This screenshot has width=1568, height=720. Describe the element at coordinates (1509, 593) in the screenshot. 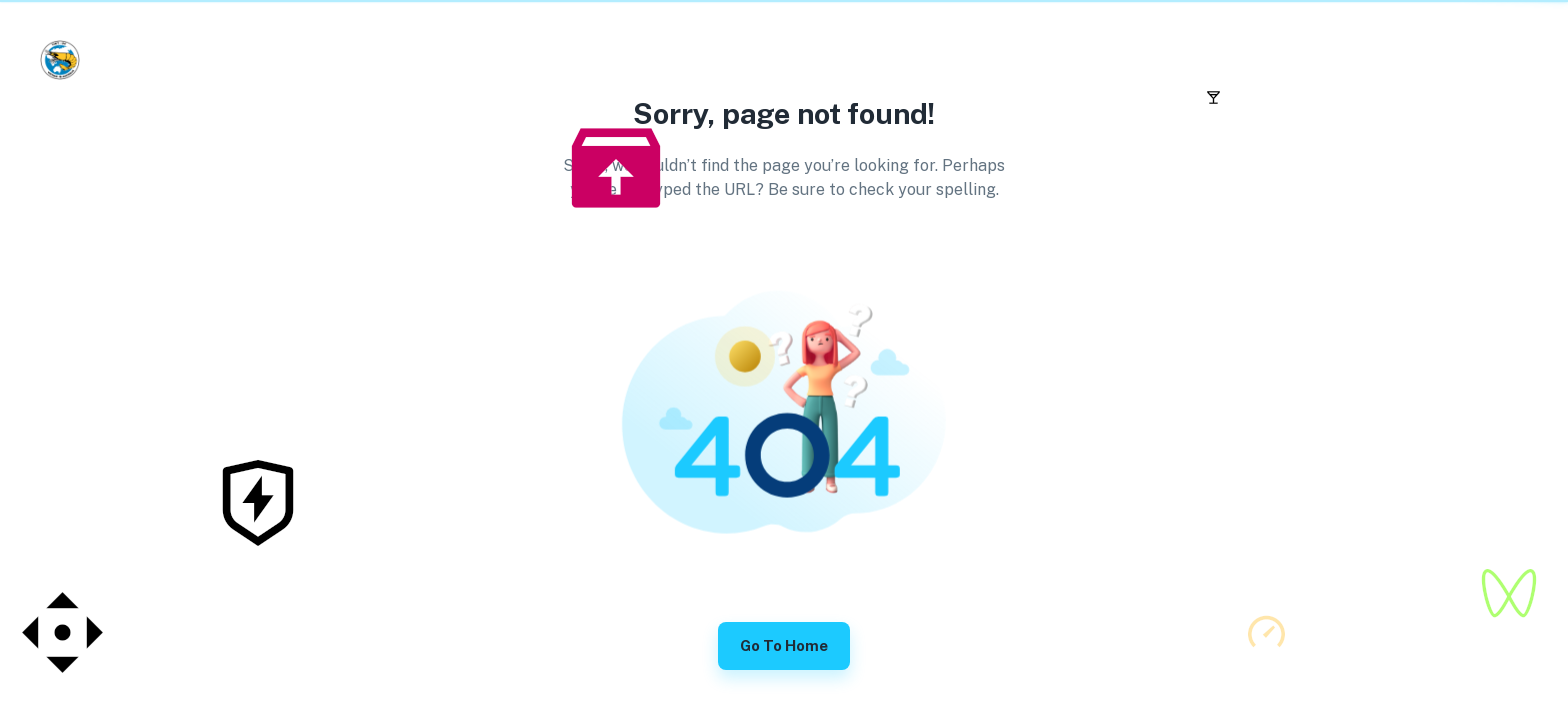

I see `open wechat channels` at that location.